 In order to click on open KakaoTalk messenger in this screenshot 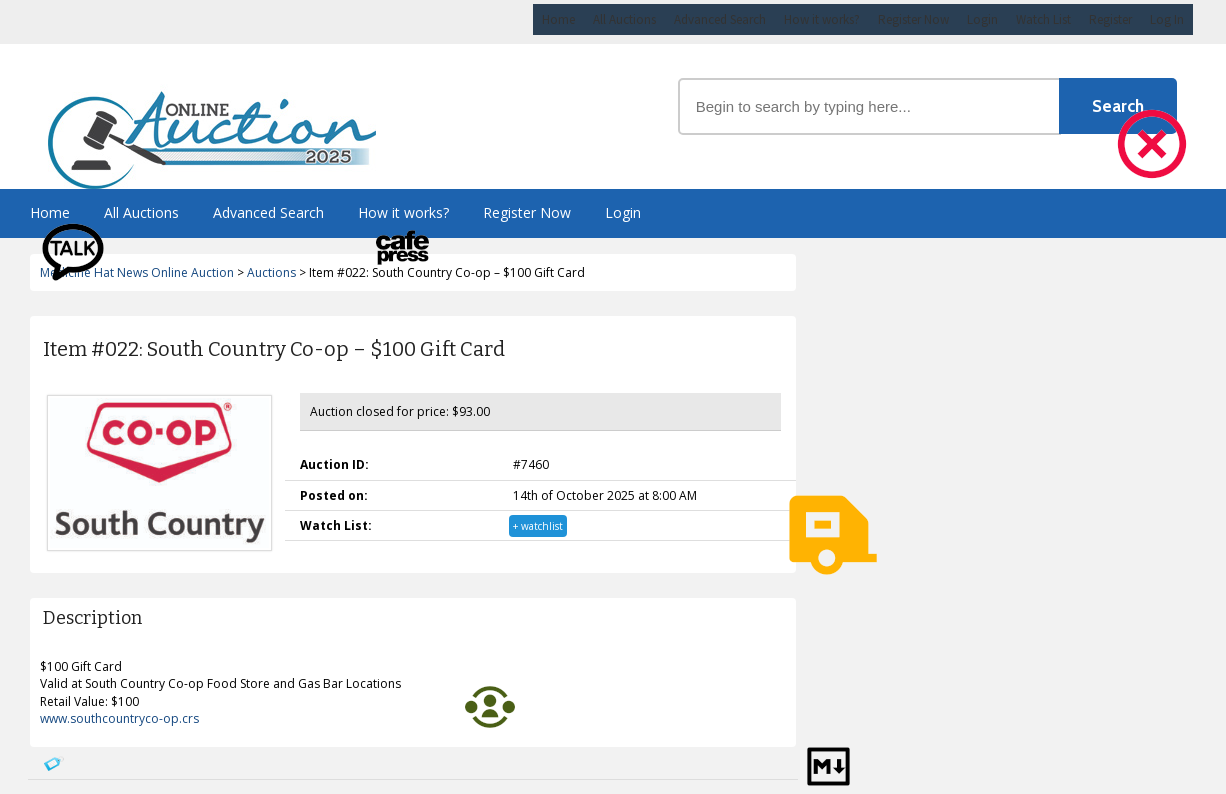, I will do `click(73, 250)`.